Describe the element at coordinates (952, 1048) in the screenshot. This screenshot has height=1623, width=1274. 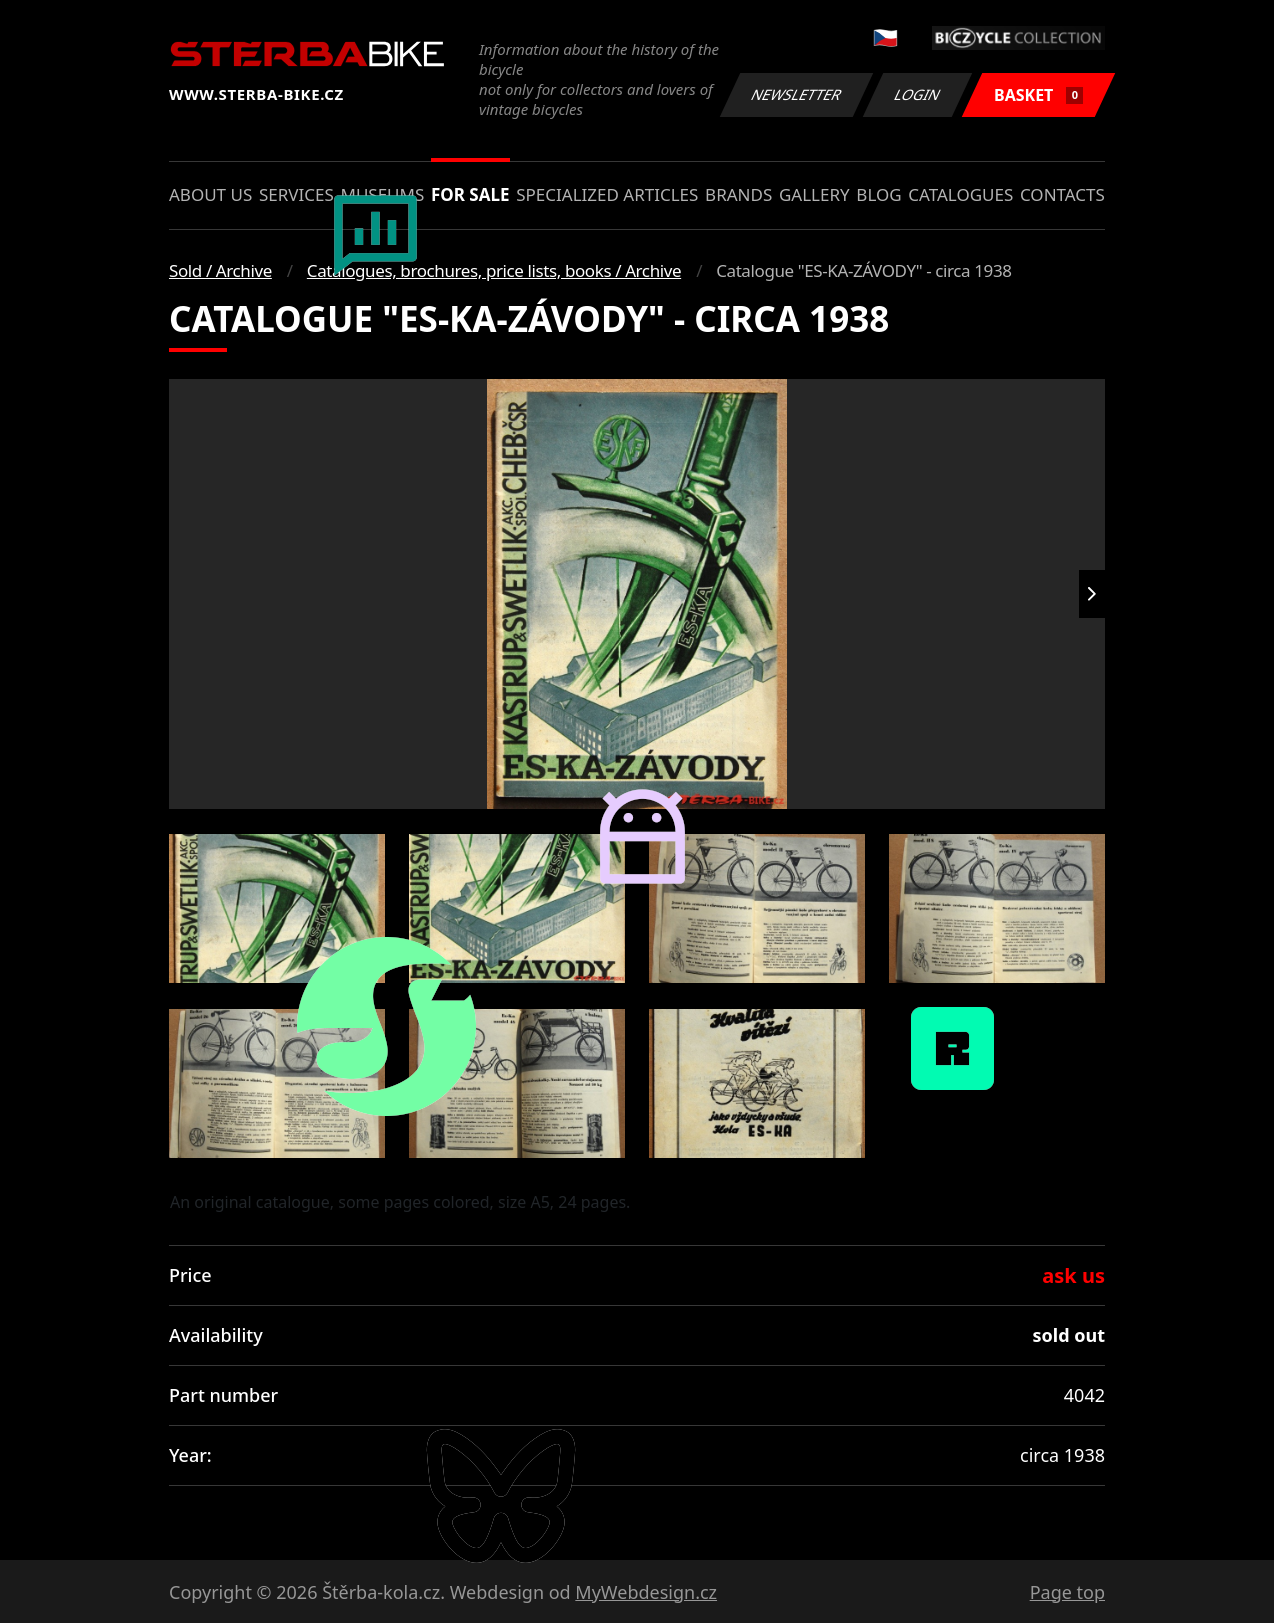
I see `ruff python linter logo` at that location.